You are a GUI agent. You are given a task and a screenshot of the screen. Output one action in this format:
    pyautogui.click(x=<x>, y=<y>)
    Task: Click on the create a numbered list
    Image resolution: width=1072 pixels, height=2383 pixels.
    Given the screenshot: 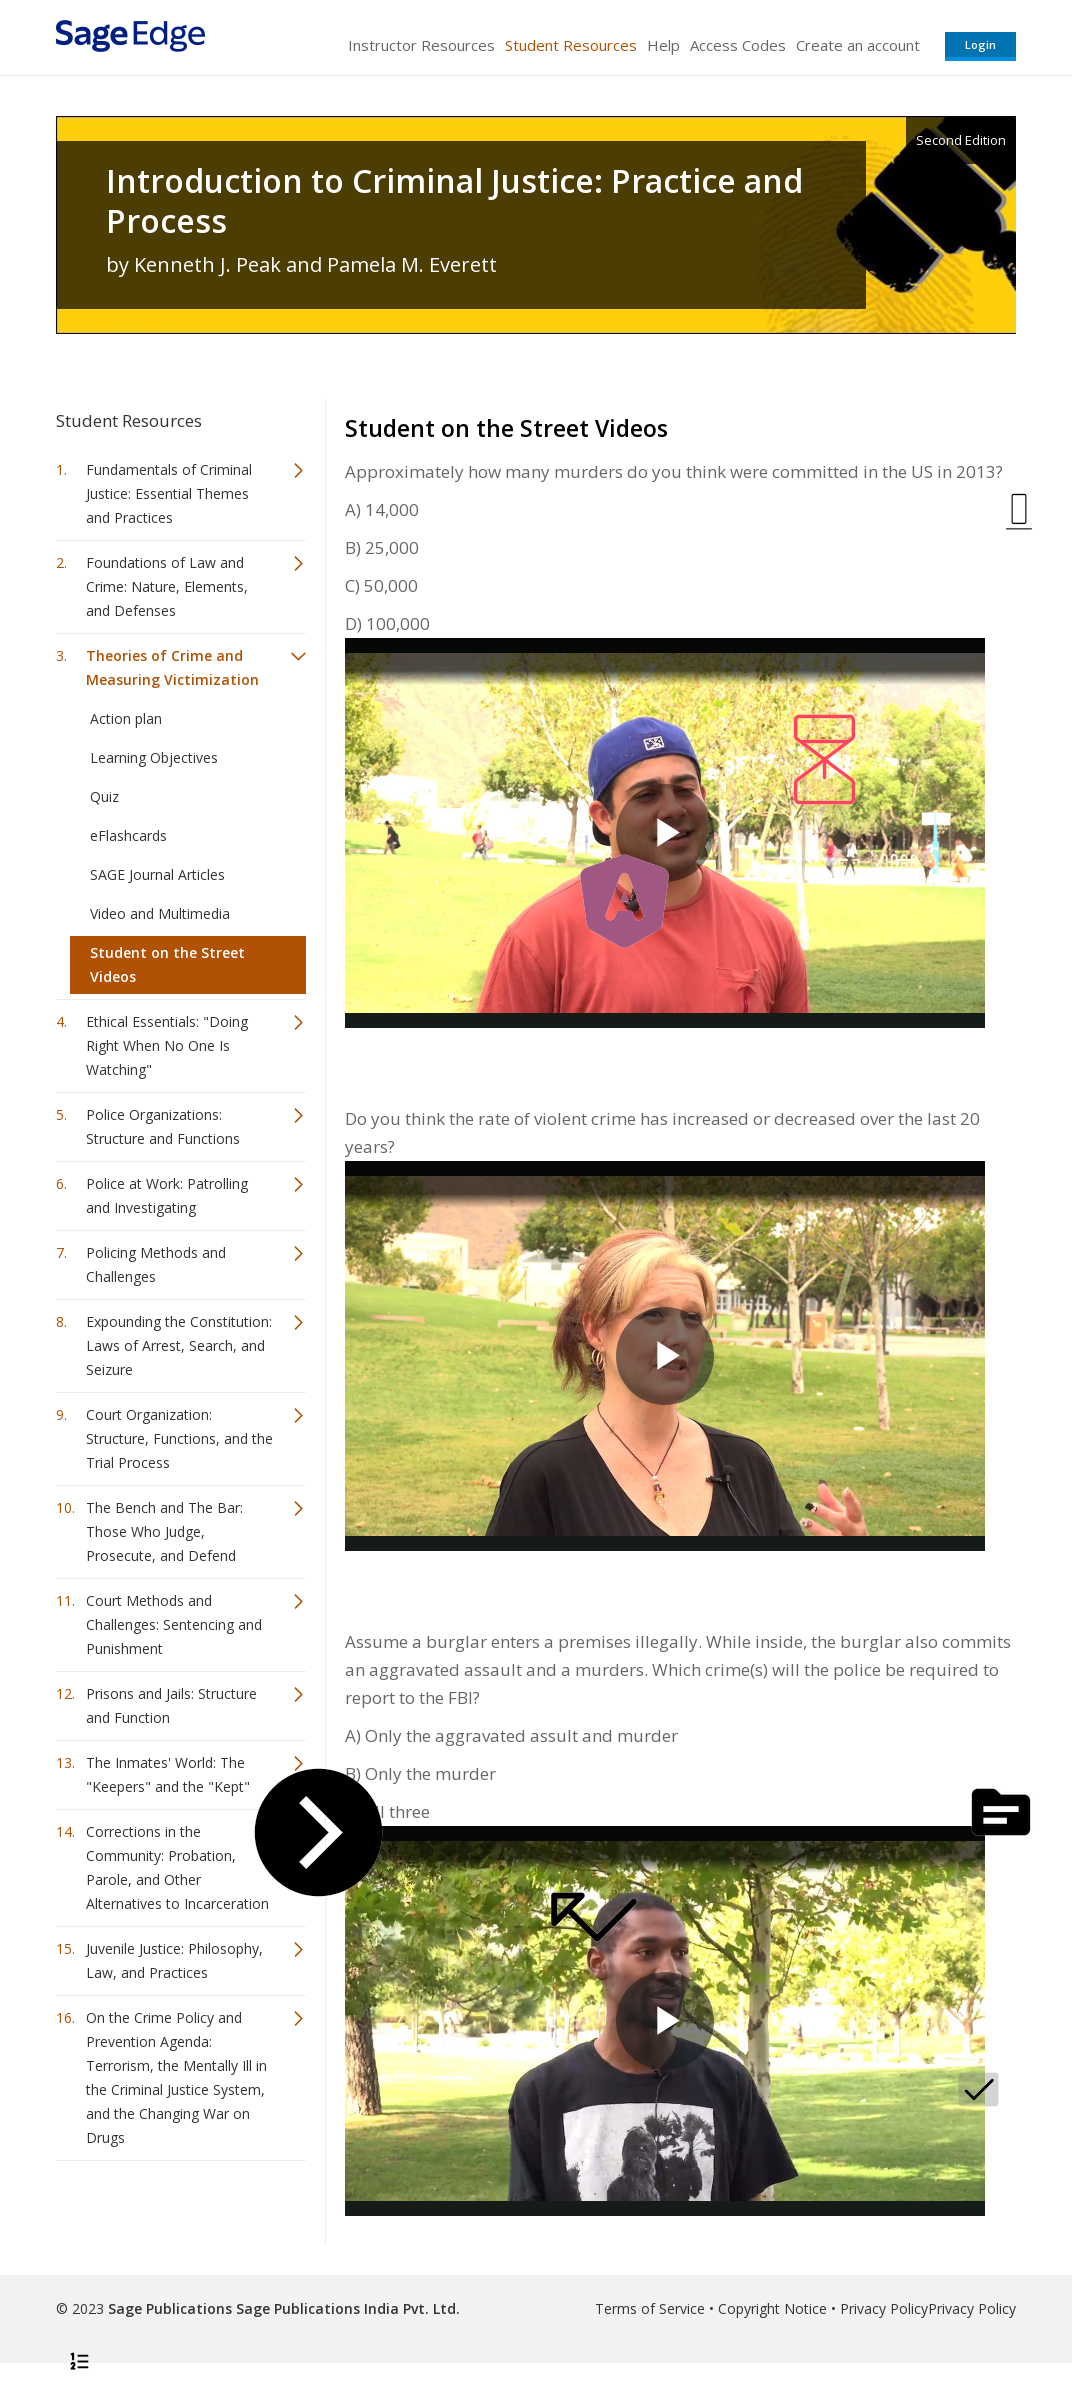 What is the action you would take?
    pyautogui.click(x=79, y=2361)
    